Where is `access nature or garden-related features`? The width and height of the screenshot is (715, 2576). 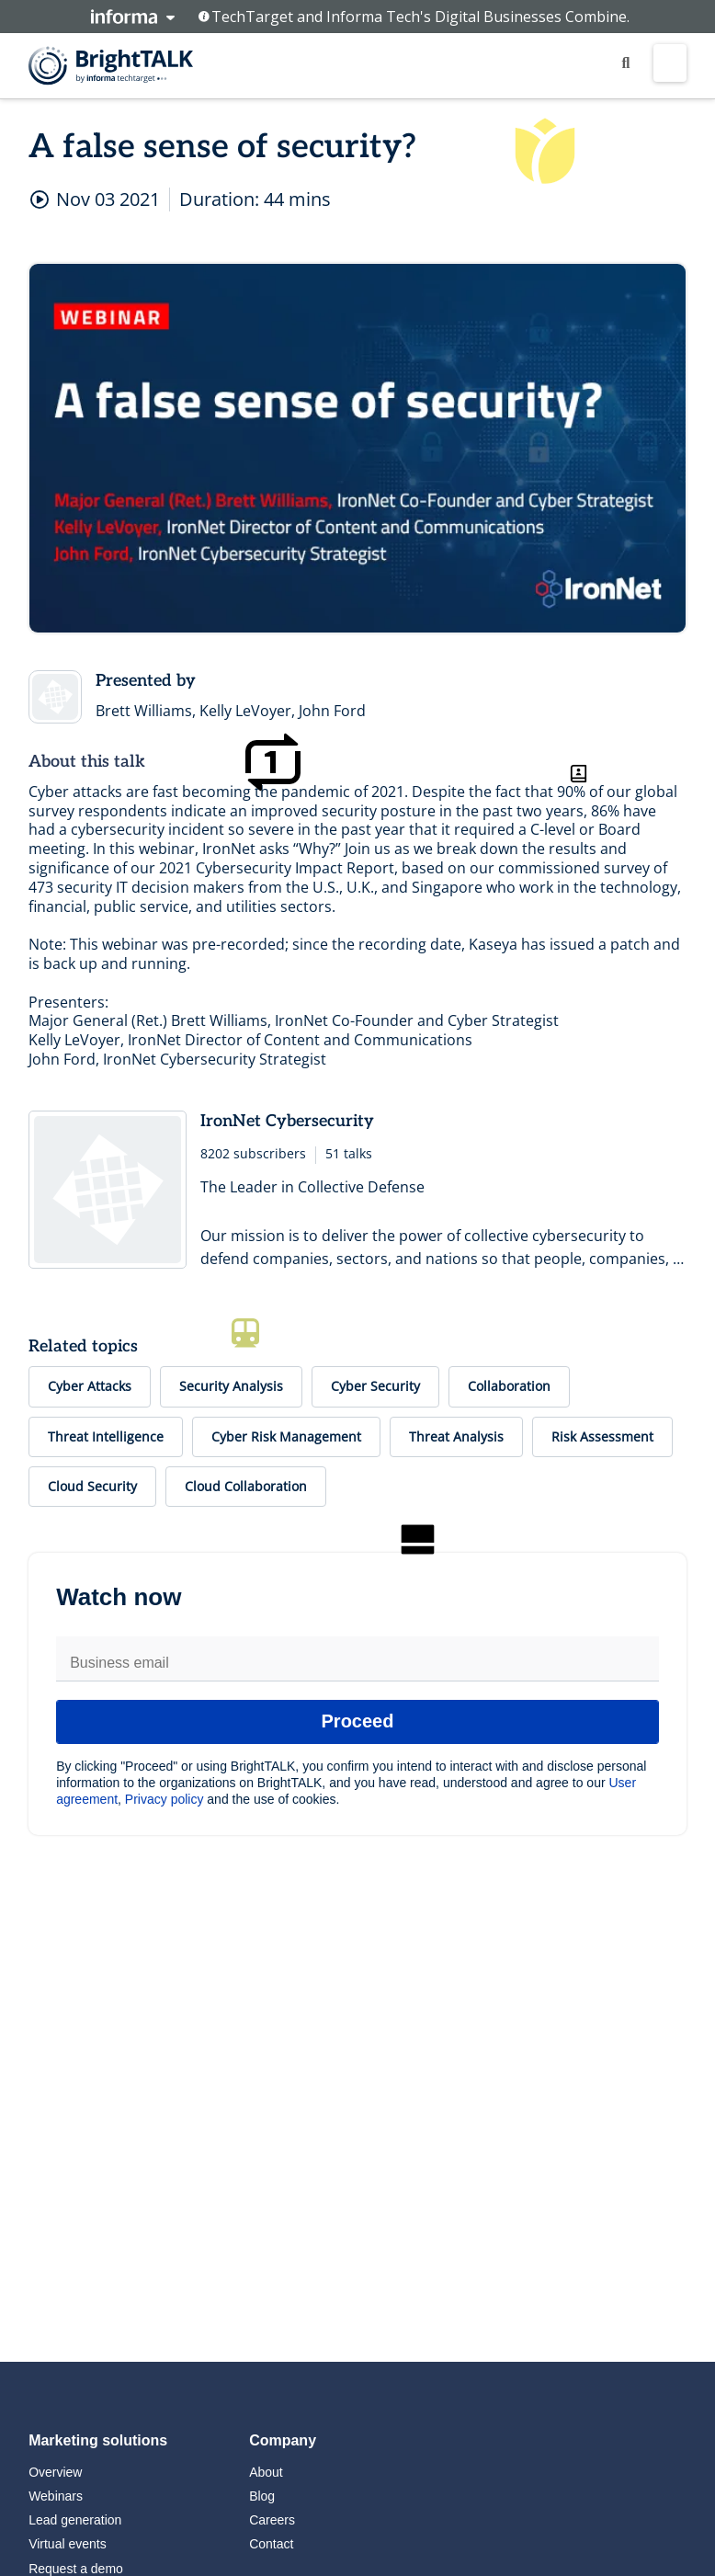 access nature or garden-related features is located at coordinates (545, 151).